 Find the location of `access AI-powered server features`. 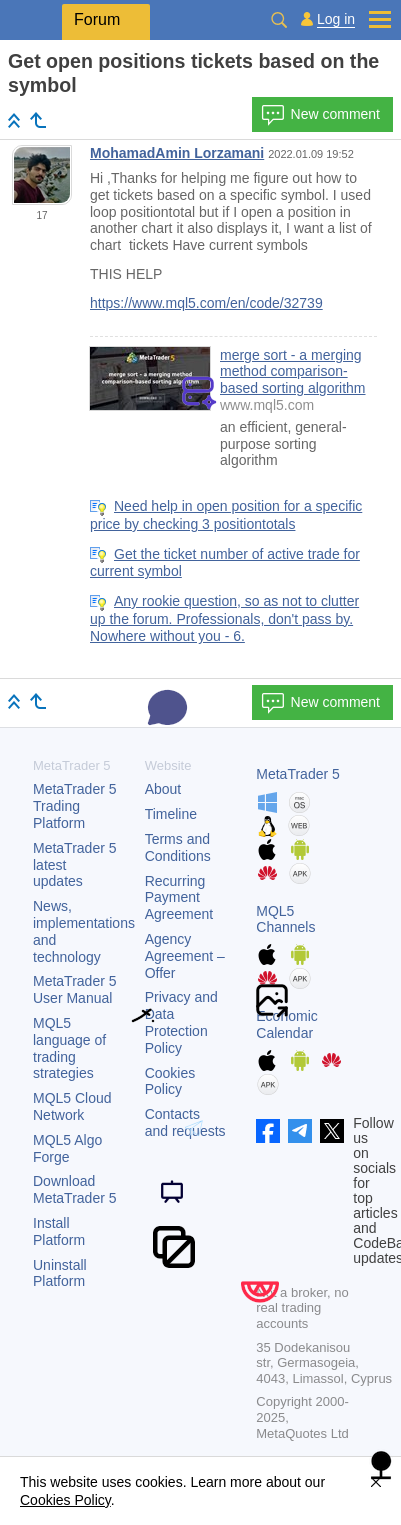

access AI-powered server features is located at coordinates (198, 391).